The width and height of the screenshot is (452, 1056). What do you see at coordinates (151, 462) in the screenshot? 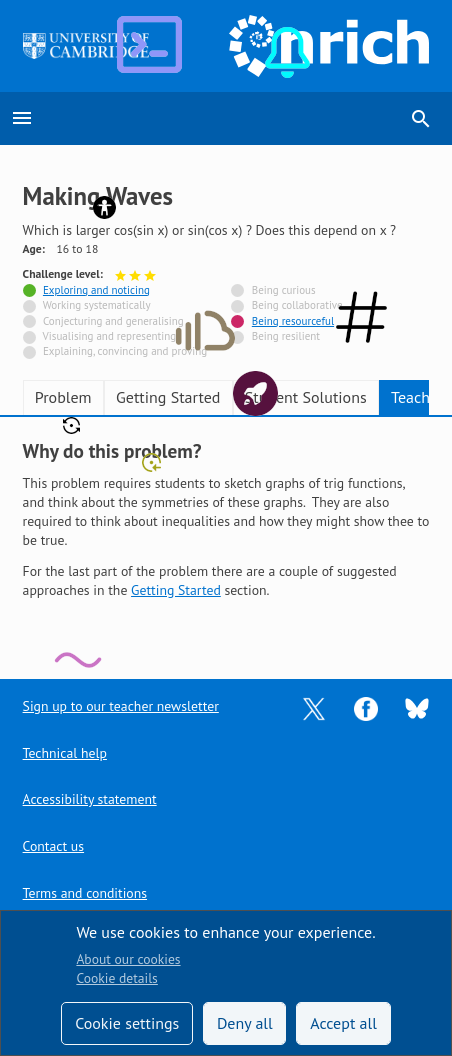
I see `indicates an issue is tracked by another item` at bounding box center [151, 462].